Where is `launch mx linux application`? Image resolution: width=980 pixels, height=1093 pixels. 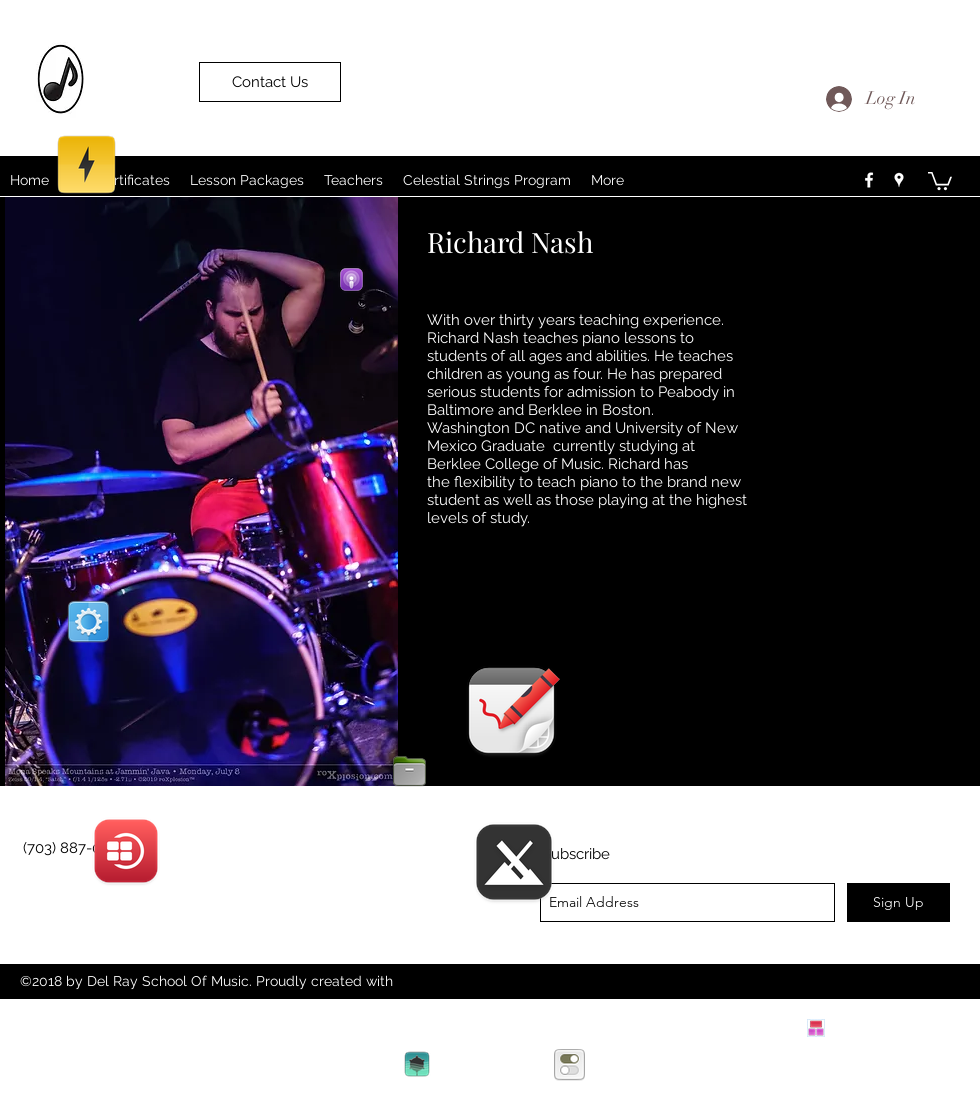
launch mx linux application is located at coordinates (514, 862).